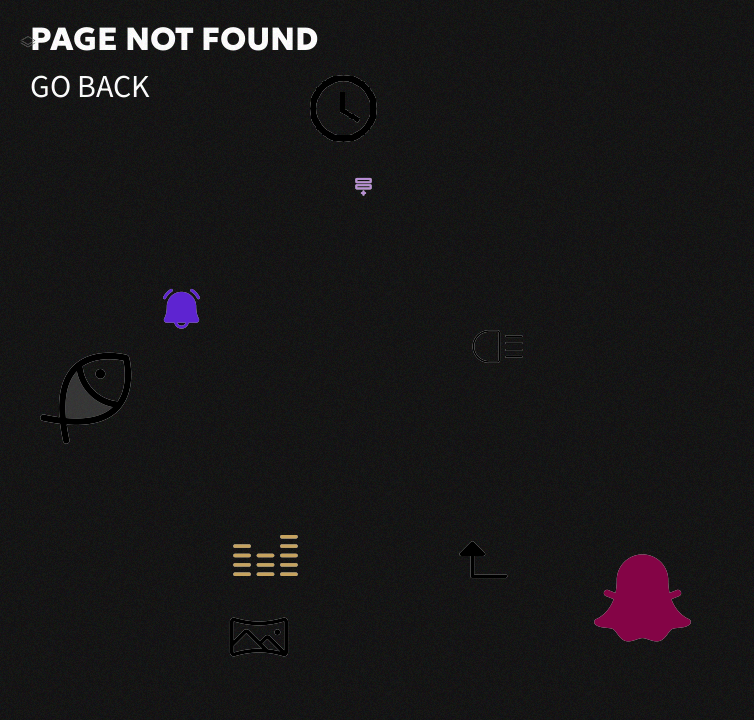 This screenshot has height=720, width=754. What do you see at coordinates (497, 346) in the screenshot?
I see `toggle vehicle headlights on/off` at bounding box center [497, 346].